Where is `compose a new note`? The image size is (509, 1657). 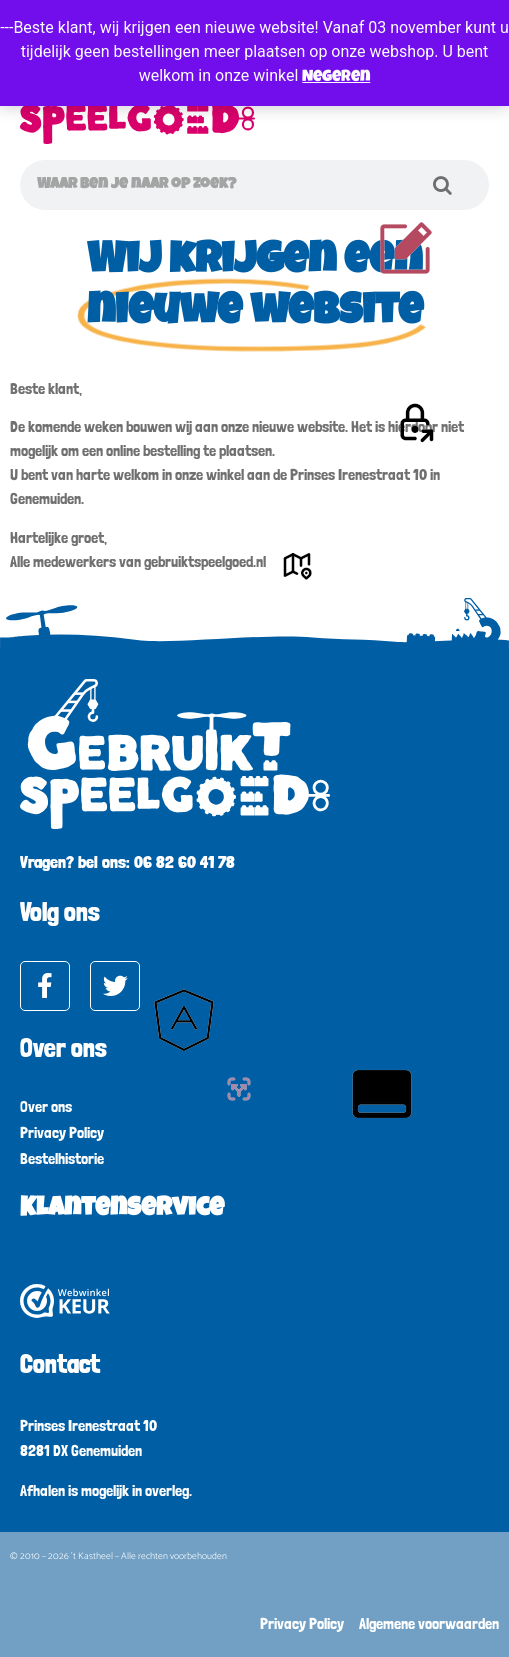
compose a new note is located at coordinates (405, 249).